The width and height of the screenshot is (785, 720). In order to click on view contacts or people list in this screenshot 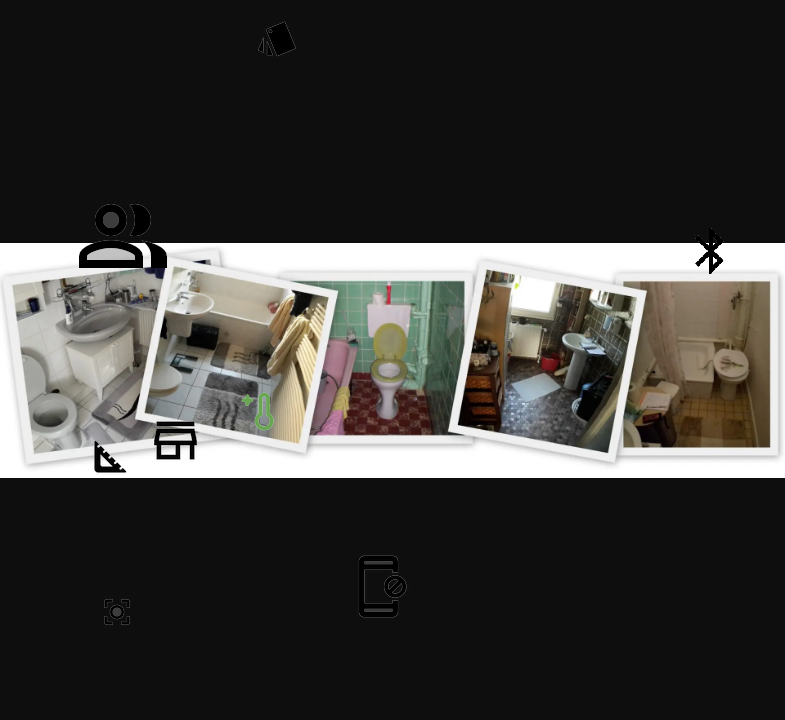, I will do `click(123, 236)`.